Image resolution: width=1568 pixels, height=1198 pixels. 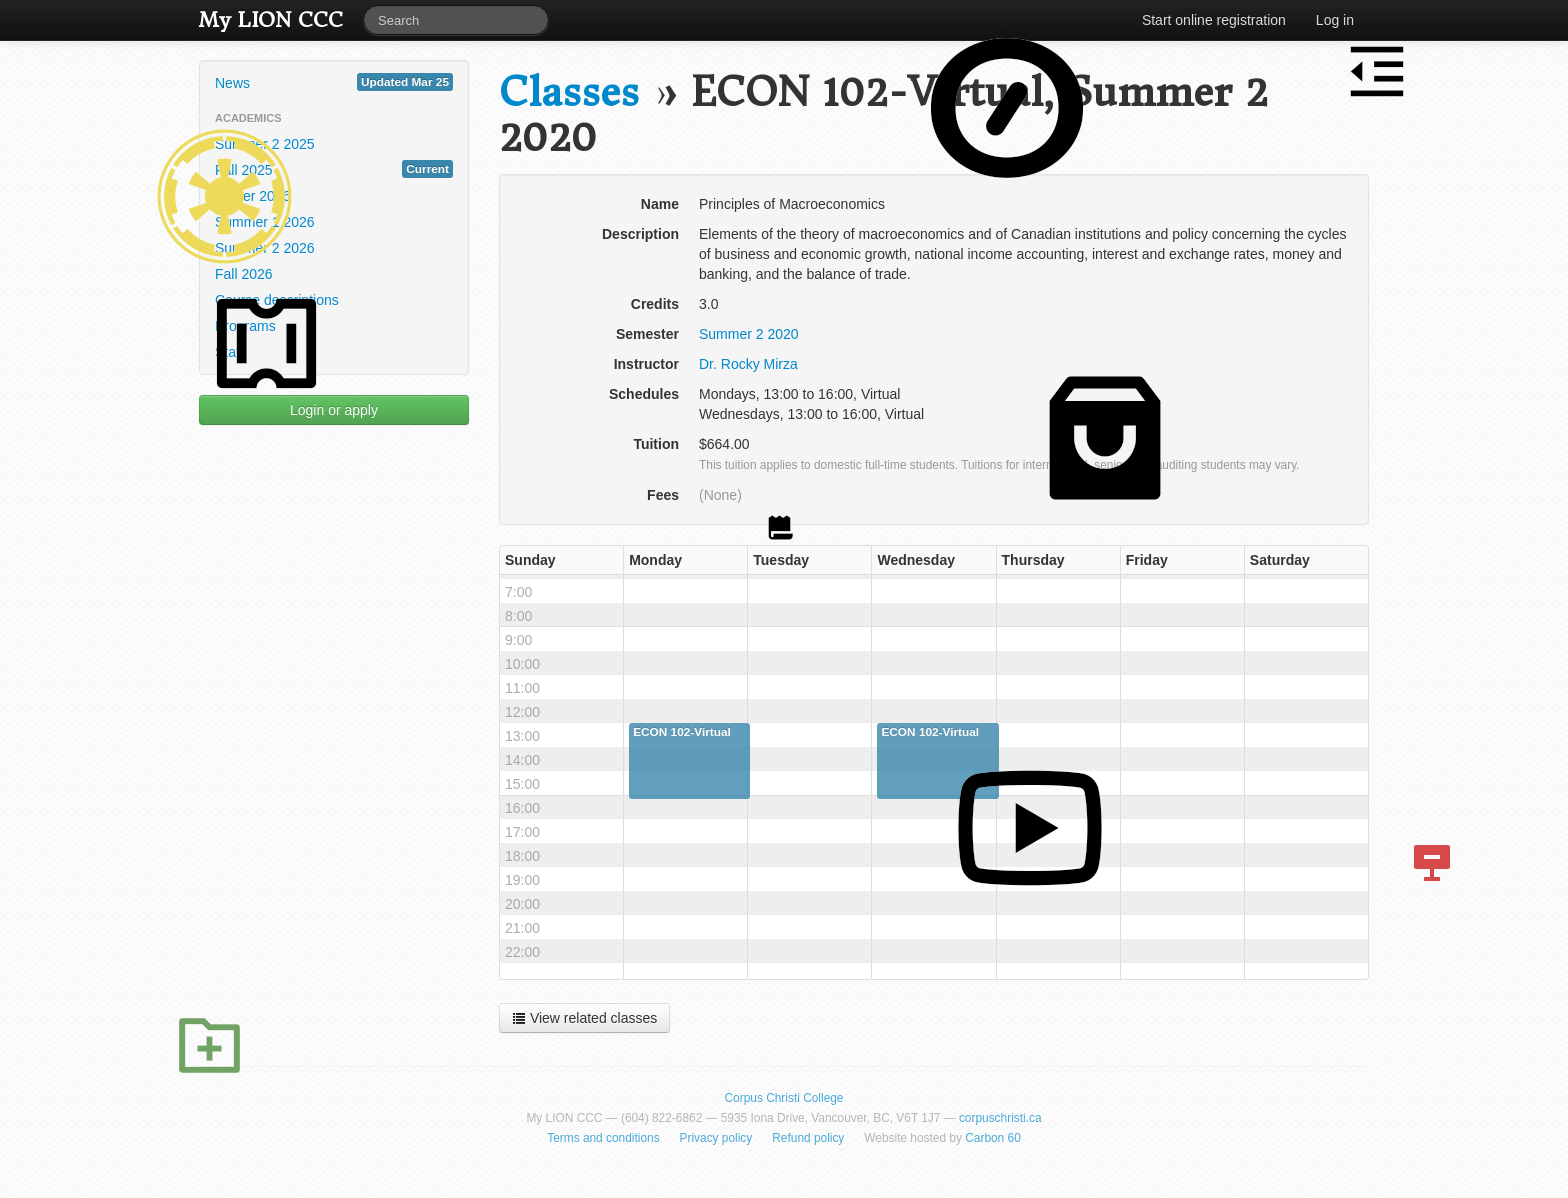 I want to click on view your shopping bag, so click(x=1105, y=438).